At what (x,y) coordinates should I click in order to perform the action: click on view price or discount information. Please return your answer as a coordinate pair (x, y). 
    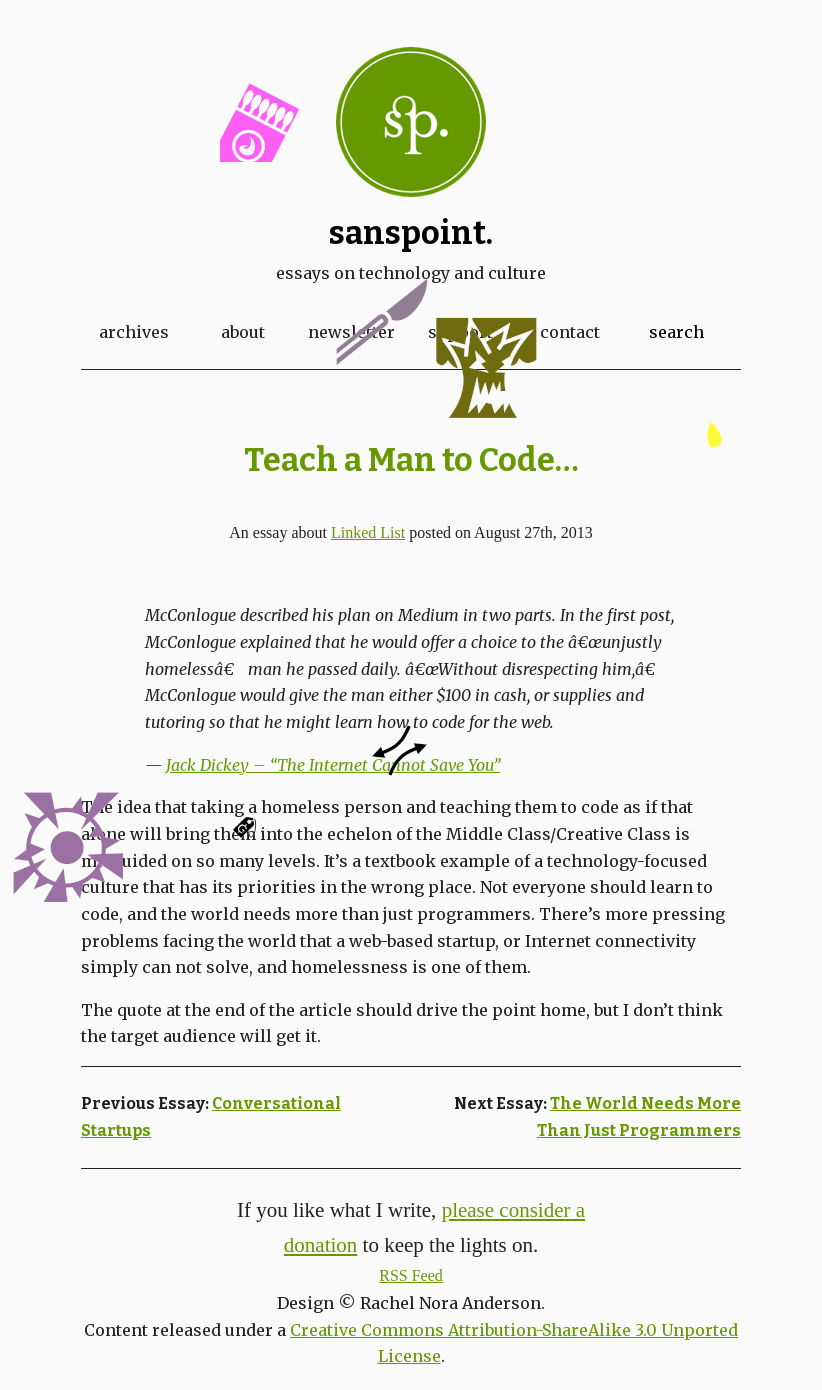
    Looking at the image, I should click on (244, 827).